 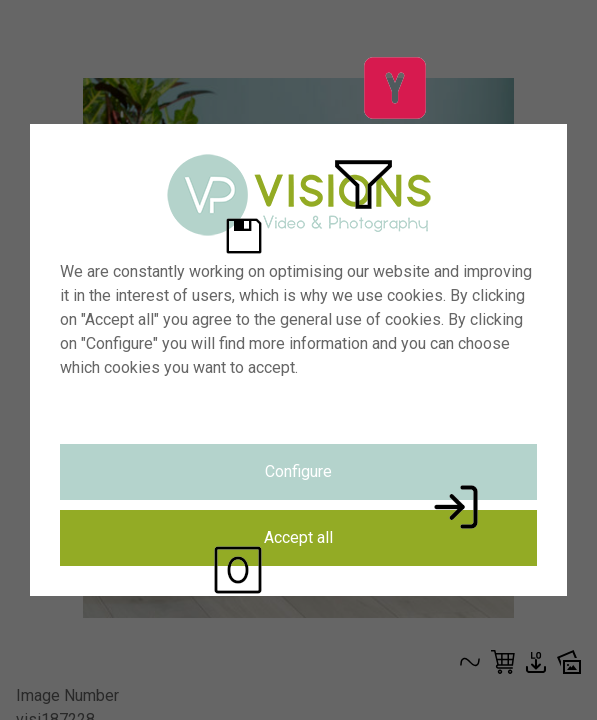 I want to click on indicates zero or no items, so click(x=238, y=570).